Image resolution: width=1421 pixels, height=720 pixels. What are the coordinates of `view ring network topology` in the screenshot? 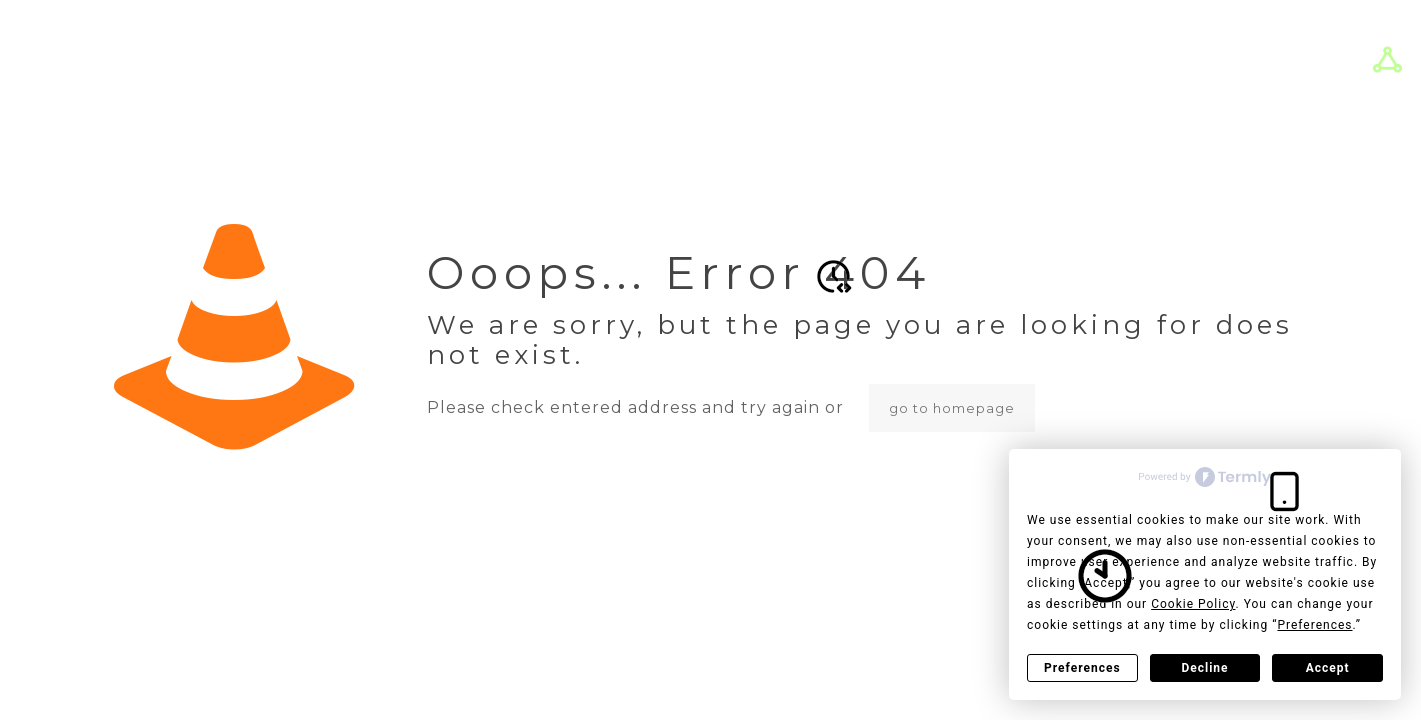 It's located at (1387, 59).